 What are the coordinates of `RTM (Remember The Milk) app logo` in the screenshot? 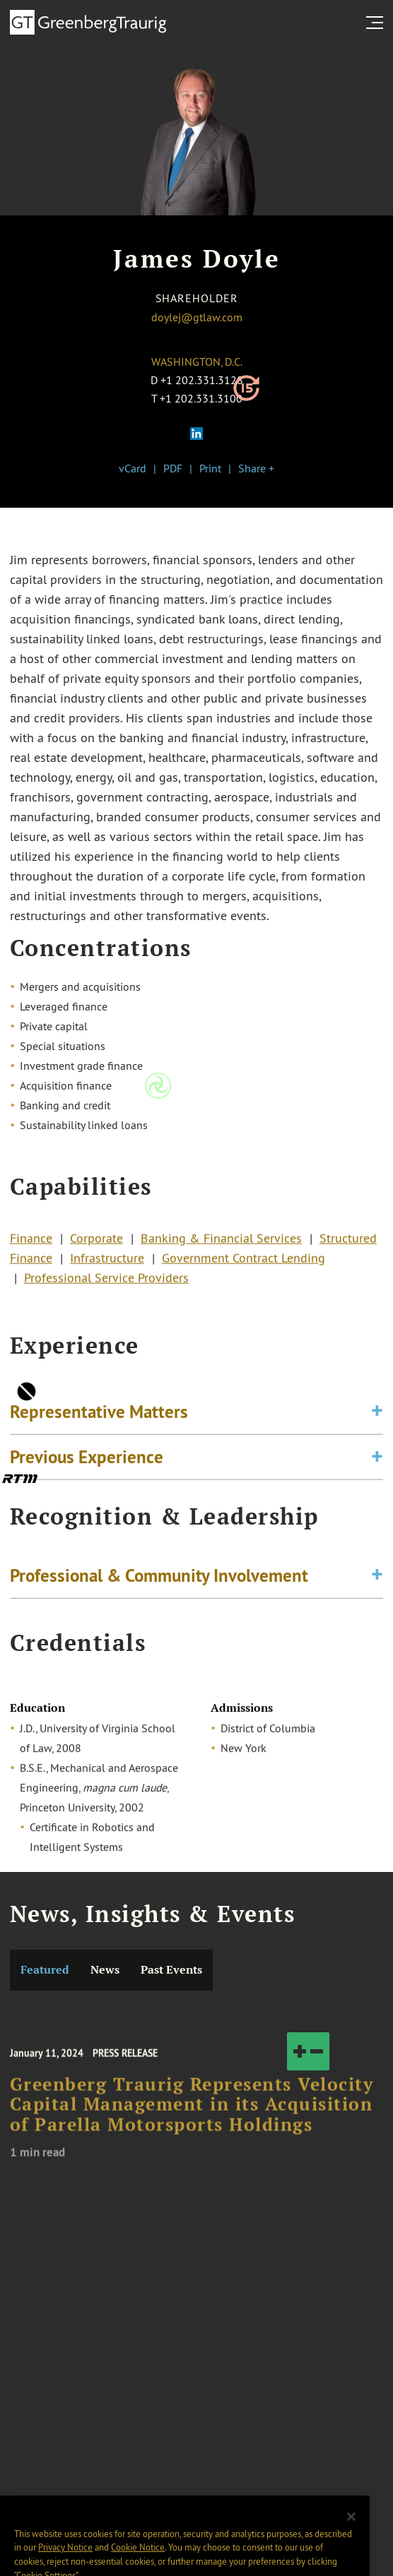 It's located at (20, 1479).